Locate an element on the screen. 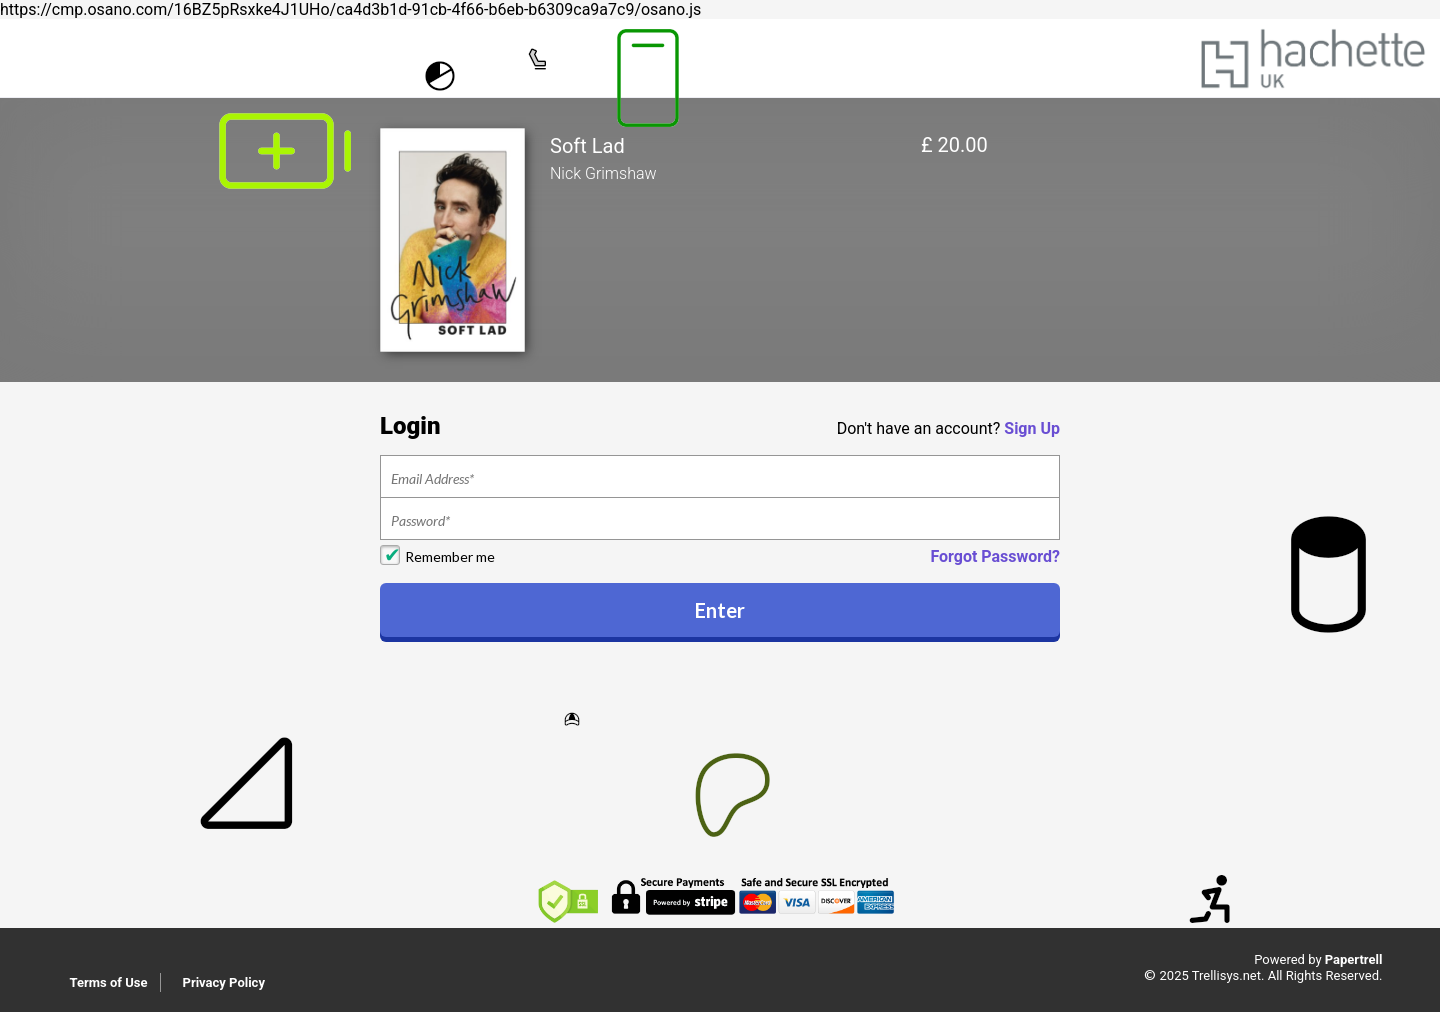 This screenshot has width=1440, height=1012. add or extend battery life is located at coordinates (283, 151).